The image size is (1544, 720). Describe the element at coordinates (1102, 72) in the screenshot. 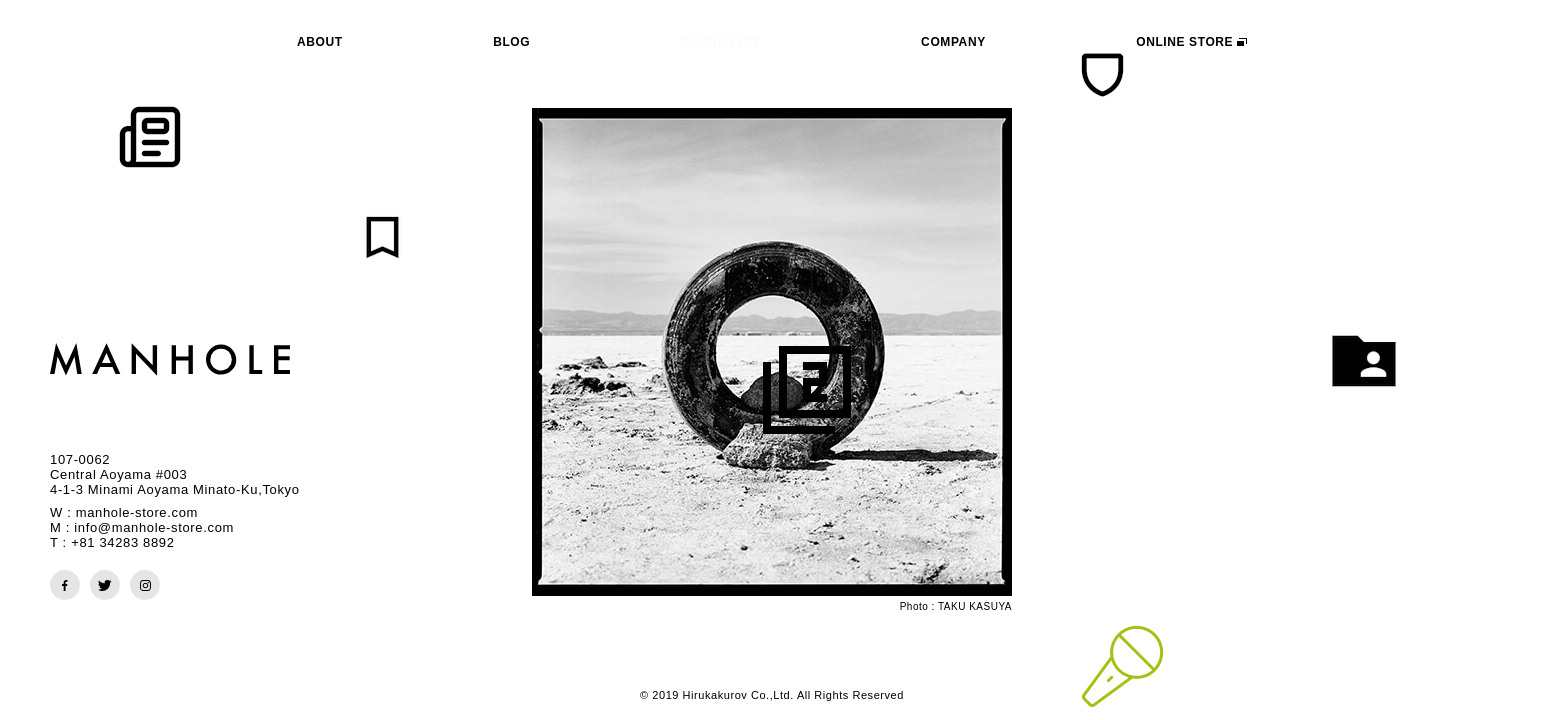

I see `access security or privacy settings` at that location.